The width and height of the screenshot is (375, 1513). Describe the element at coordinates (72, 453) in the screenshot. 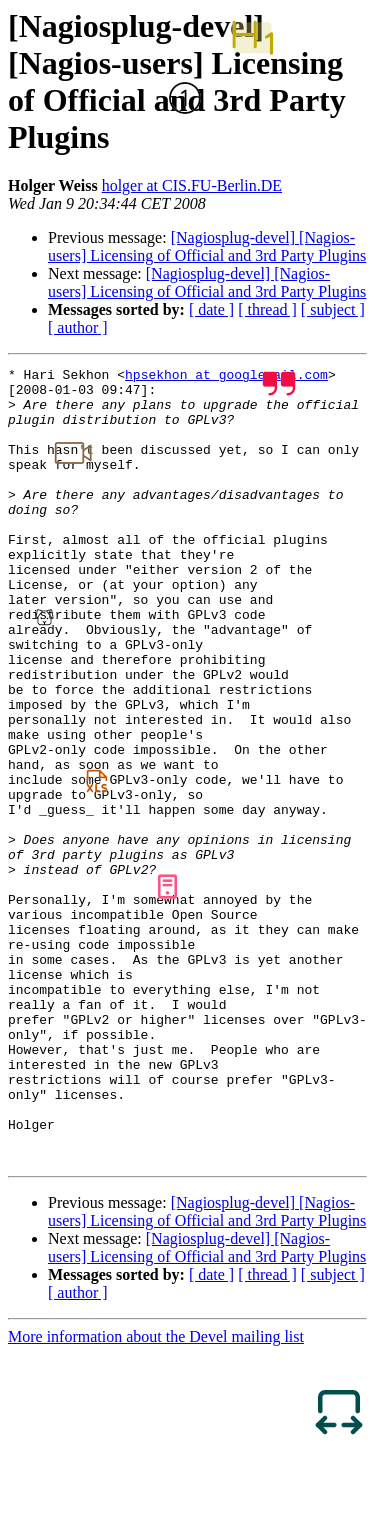

I see `start video recording` at that location.